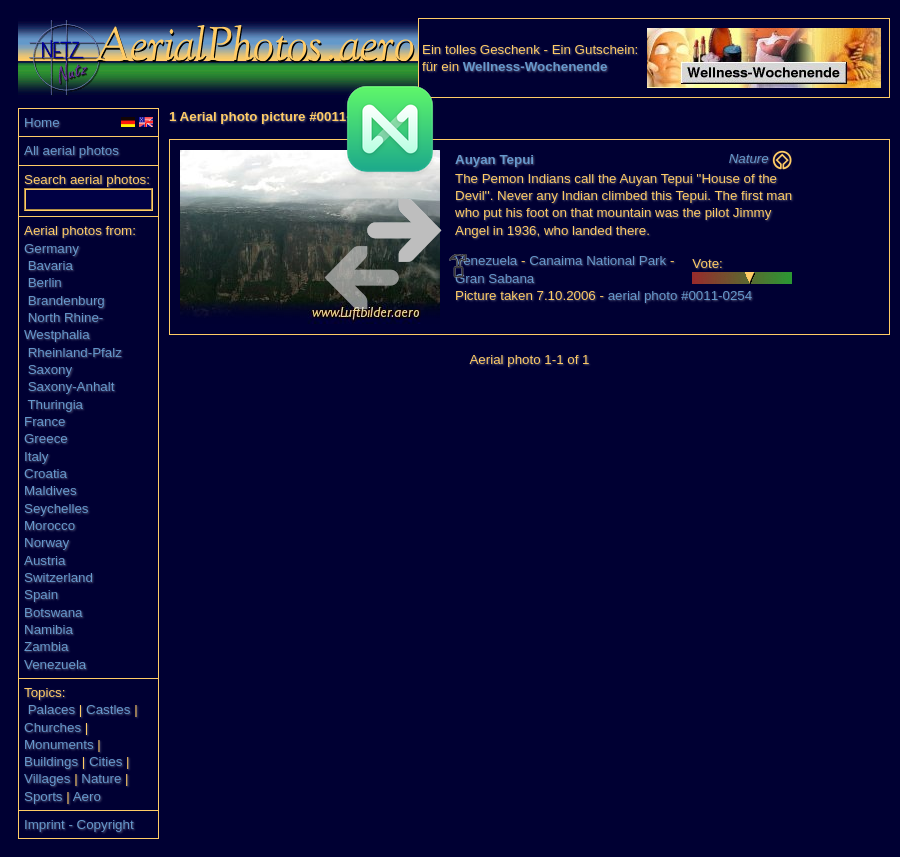  I want to click on indicates active data transmission on the network, so click(383, 254).